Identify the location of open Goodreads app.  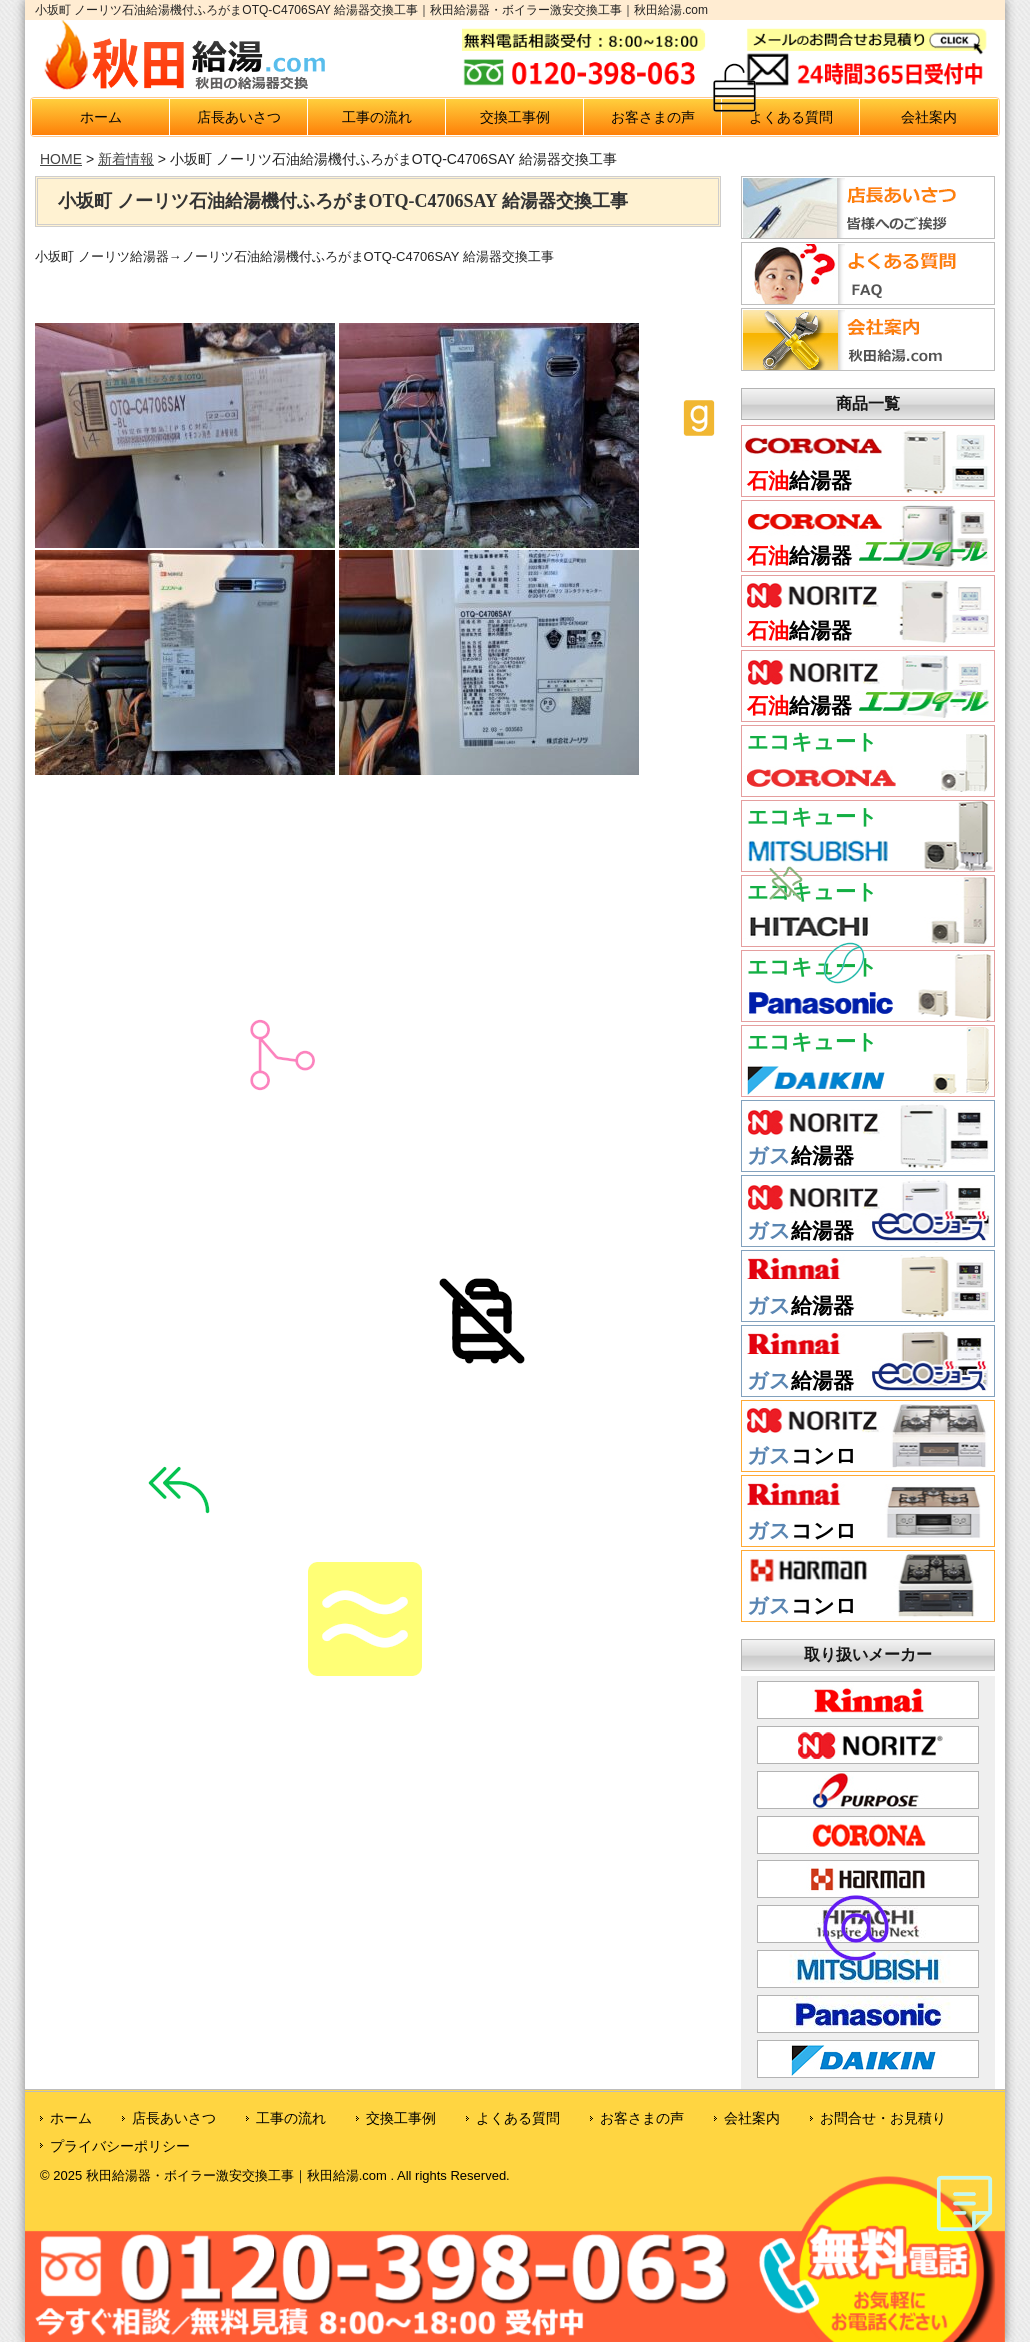
(699, 418).